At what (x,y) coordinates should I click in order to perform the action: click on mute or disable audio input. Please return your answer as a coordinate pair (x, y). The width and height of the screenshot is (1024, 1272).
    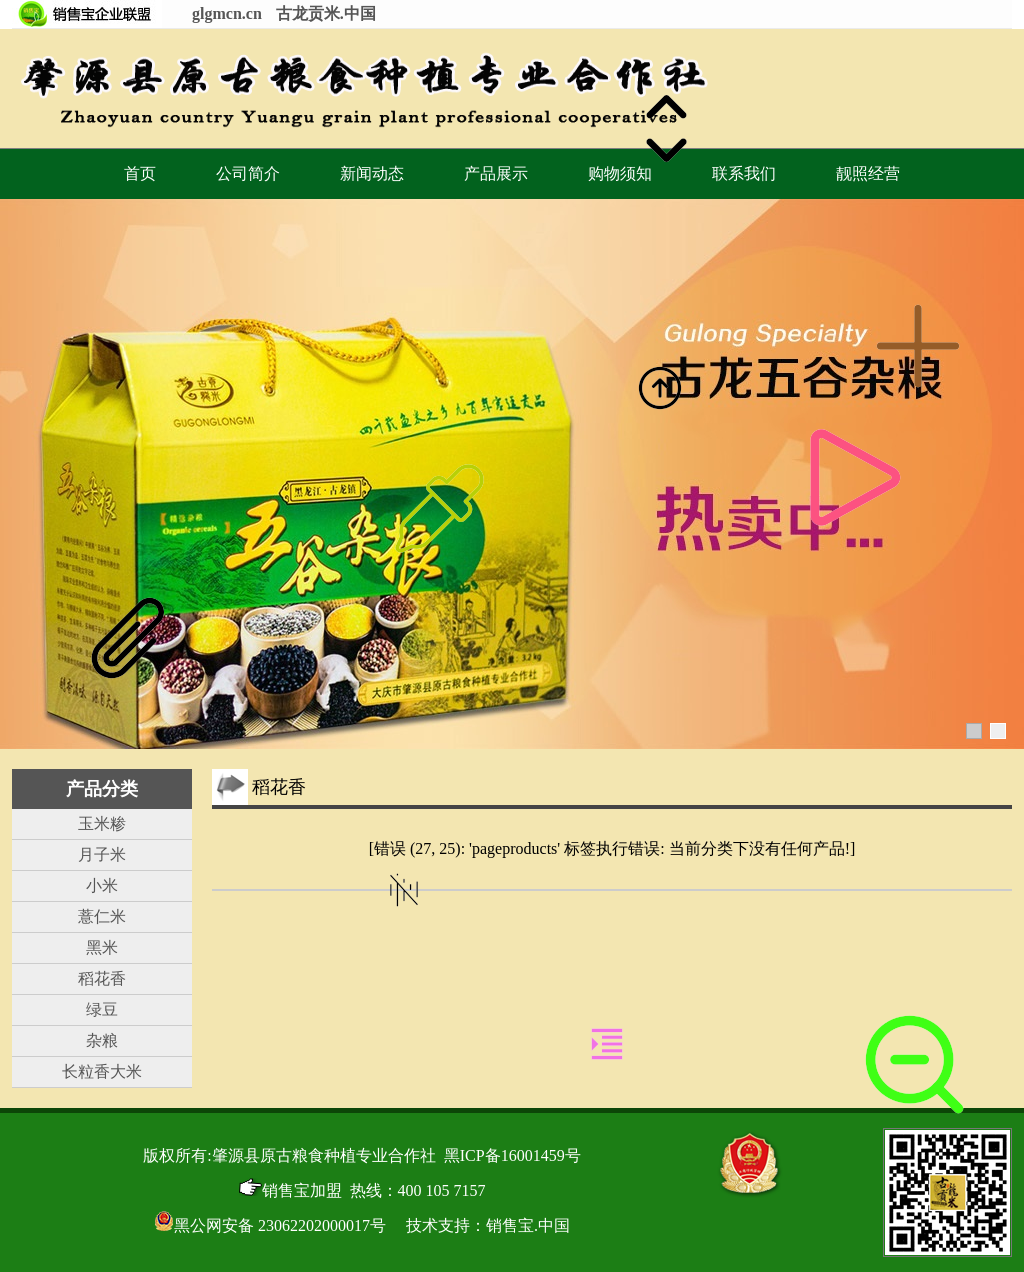
    Looking at the image, I should click on (404, 890).